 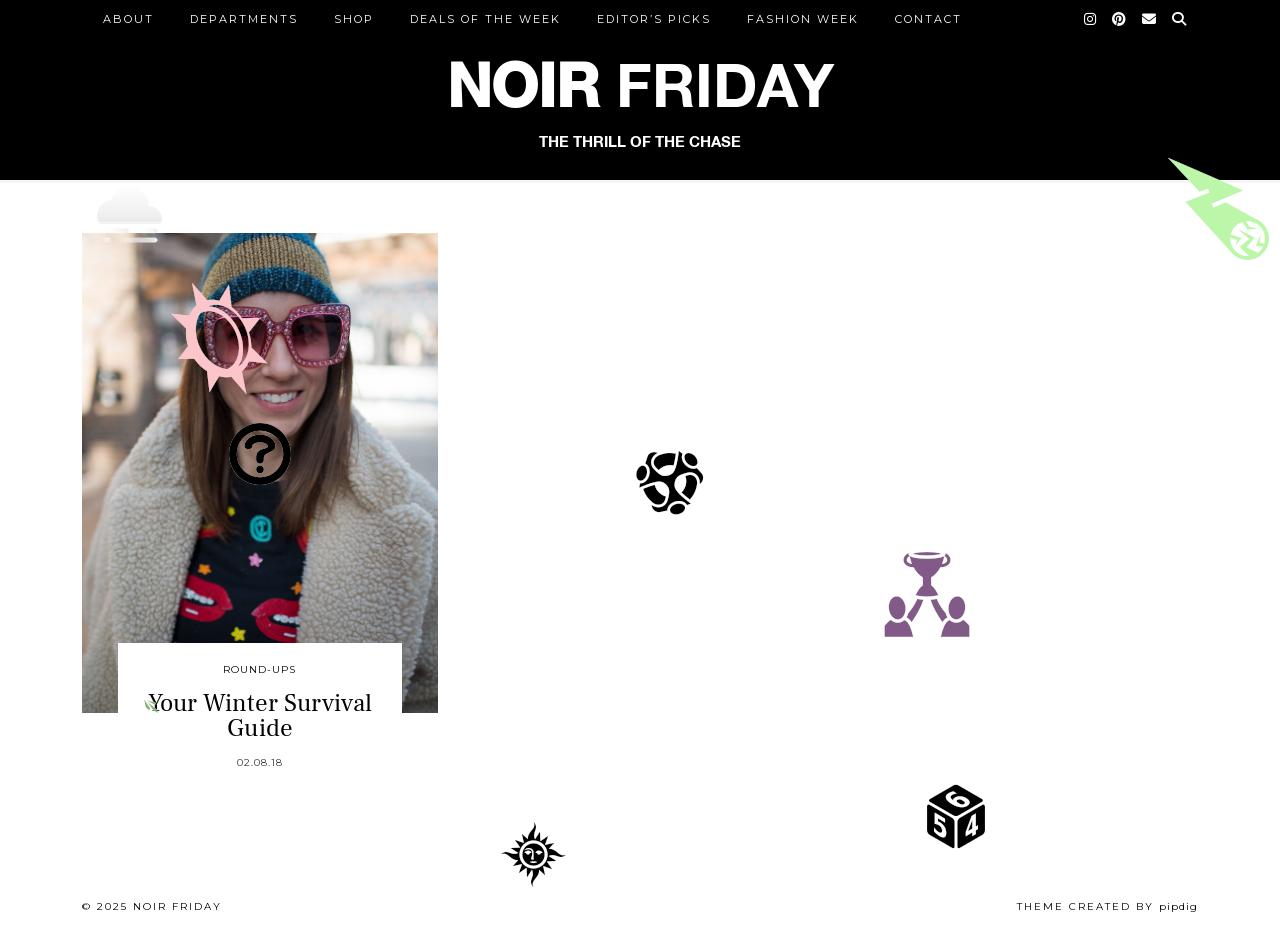 I want to click on decorative sun emblem for fantasy or medieval-themed game interface, so click(x=533, y=854).